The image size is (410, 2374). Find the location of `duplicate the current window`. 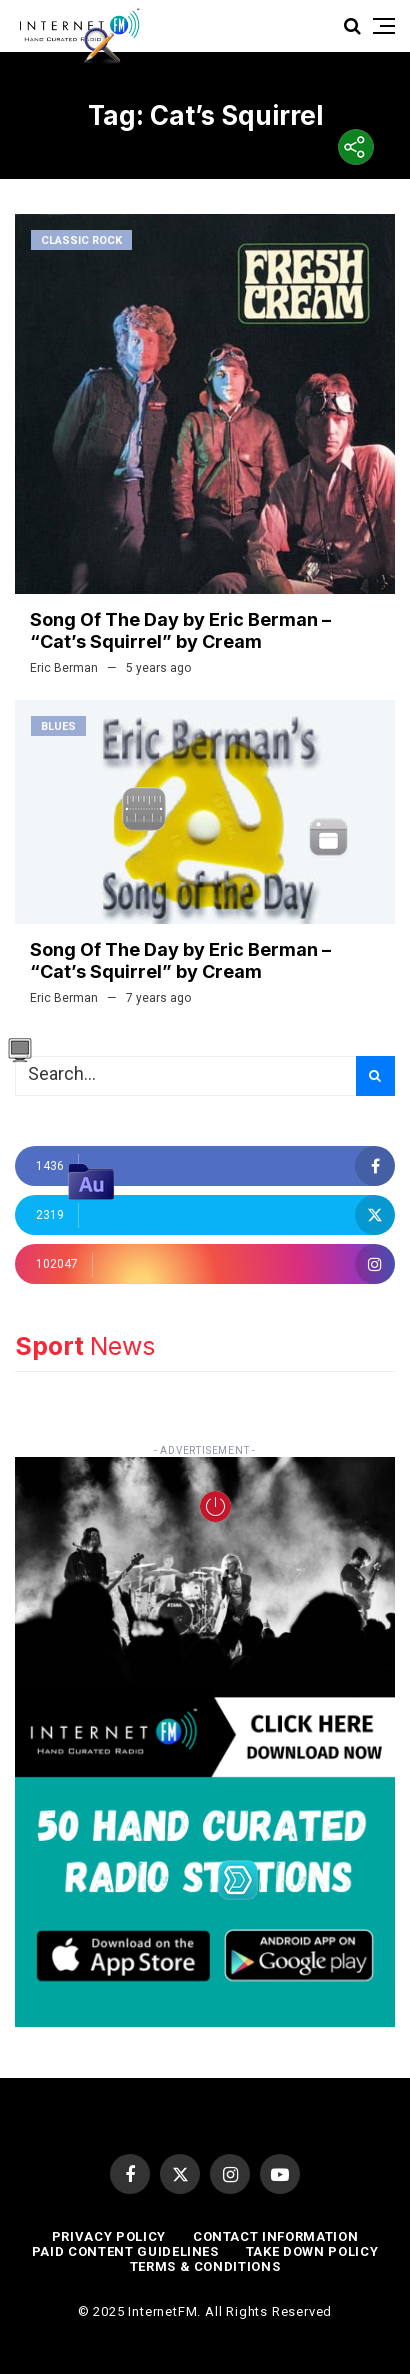

duplicate the current window is located at coordinates (328, 837).